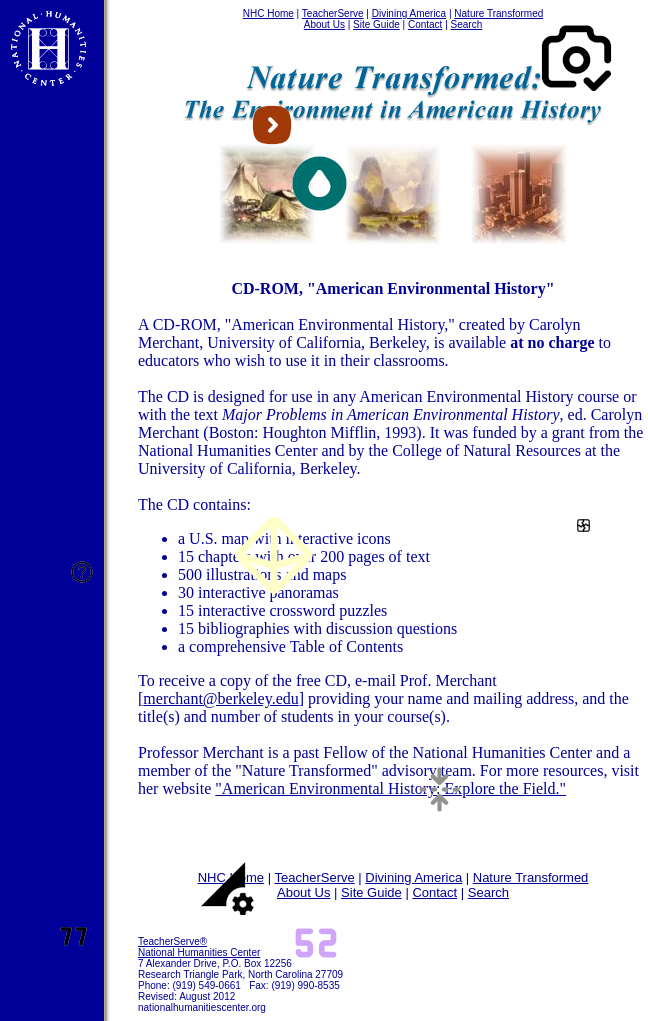 This screenshot has height=1021, width=648. Describe the element at coordinates (227, 888) in the screenshot. I see `access mobile data settings` at that location.